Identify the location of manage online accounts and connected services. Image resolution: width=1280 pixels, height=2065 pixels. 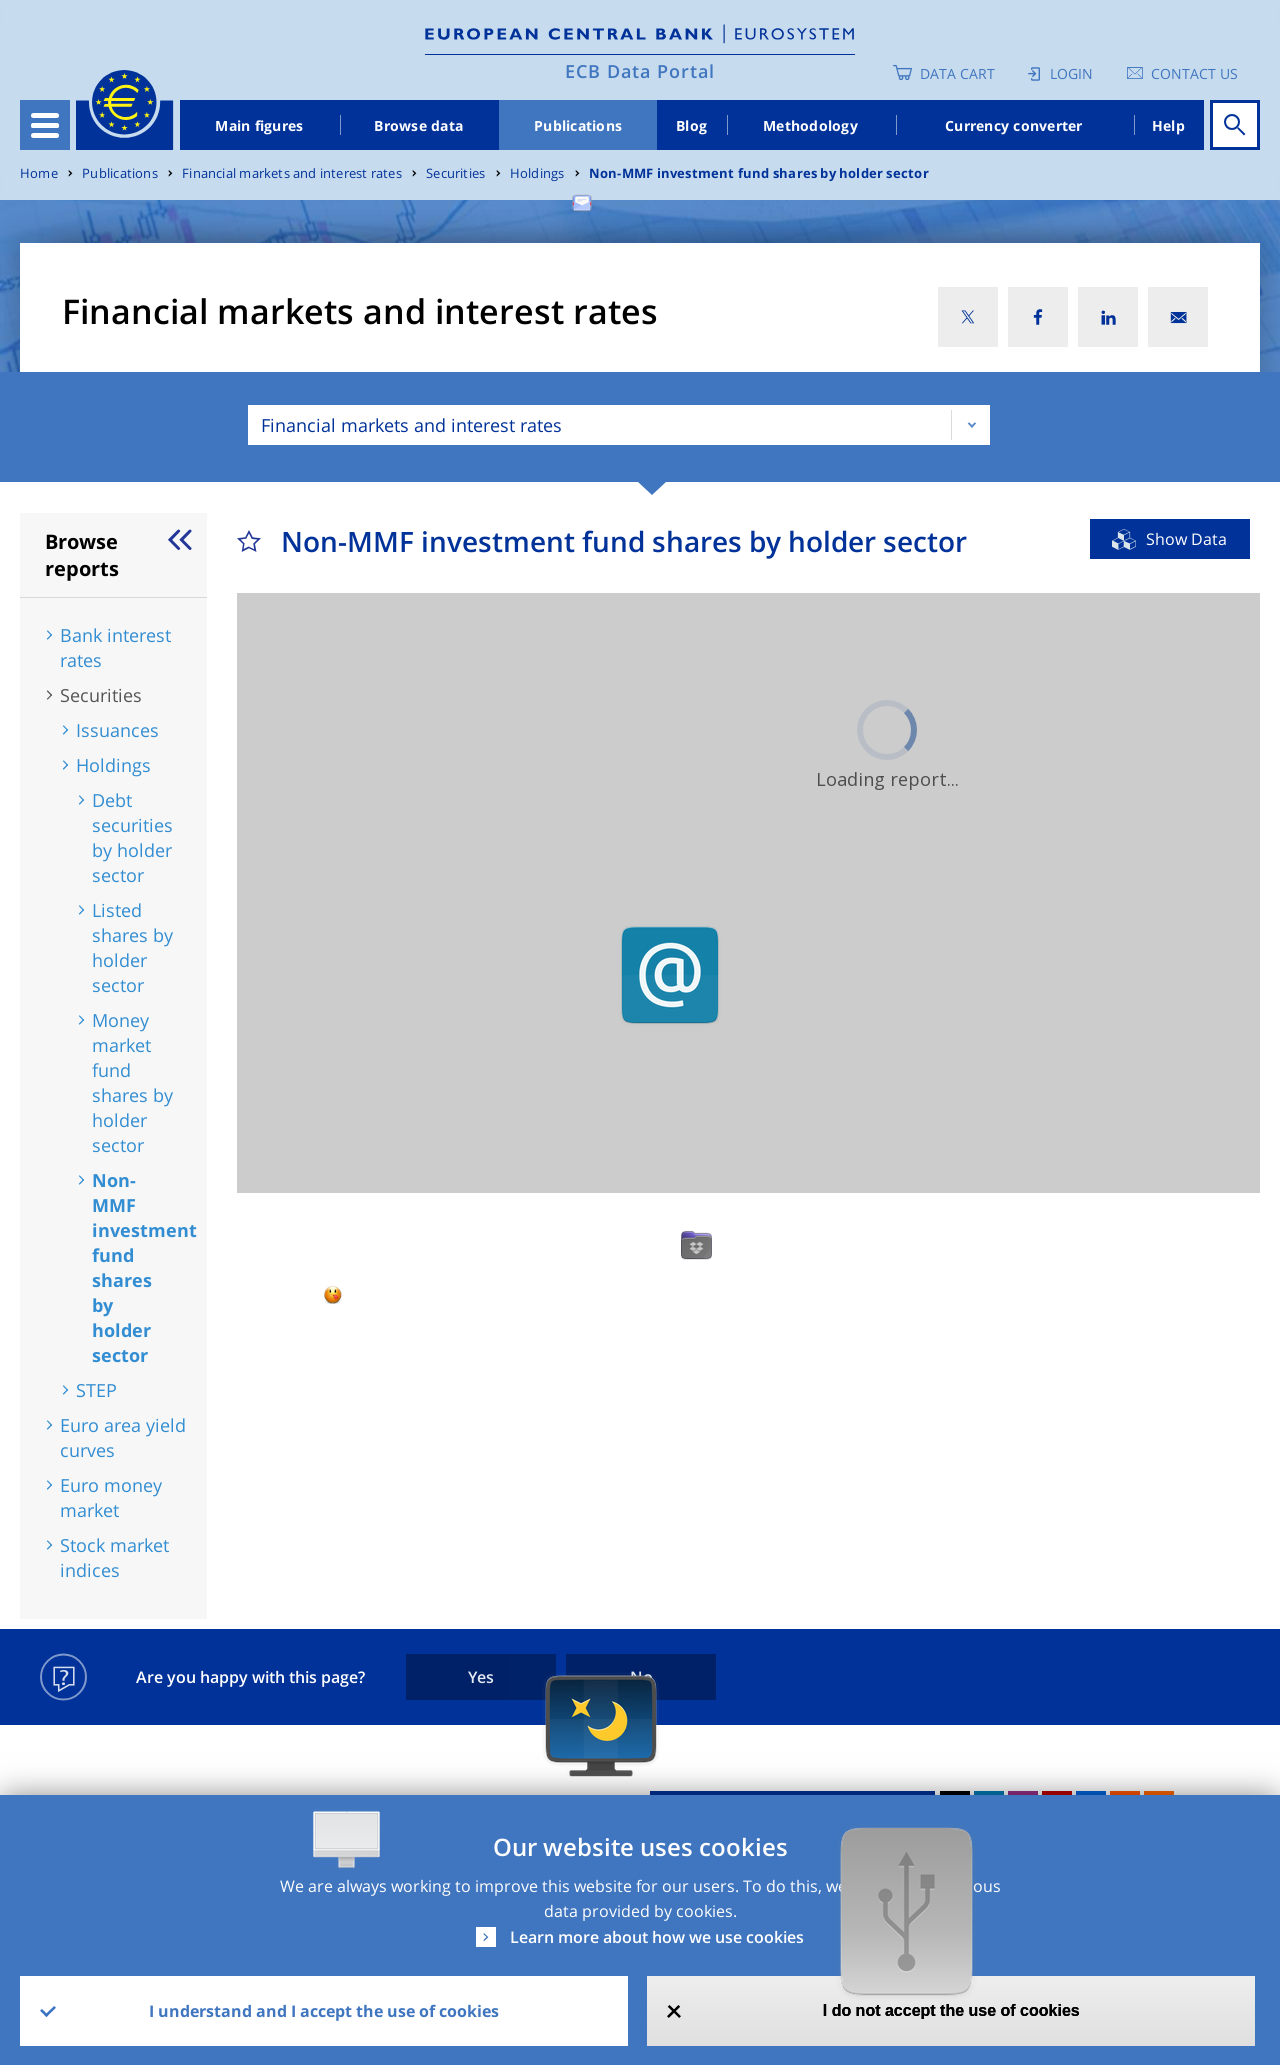
(670, 975).